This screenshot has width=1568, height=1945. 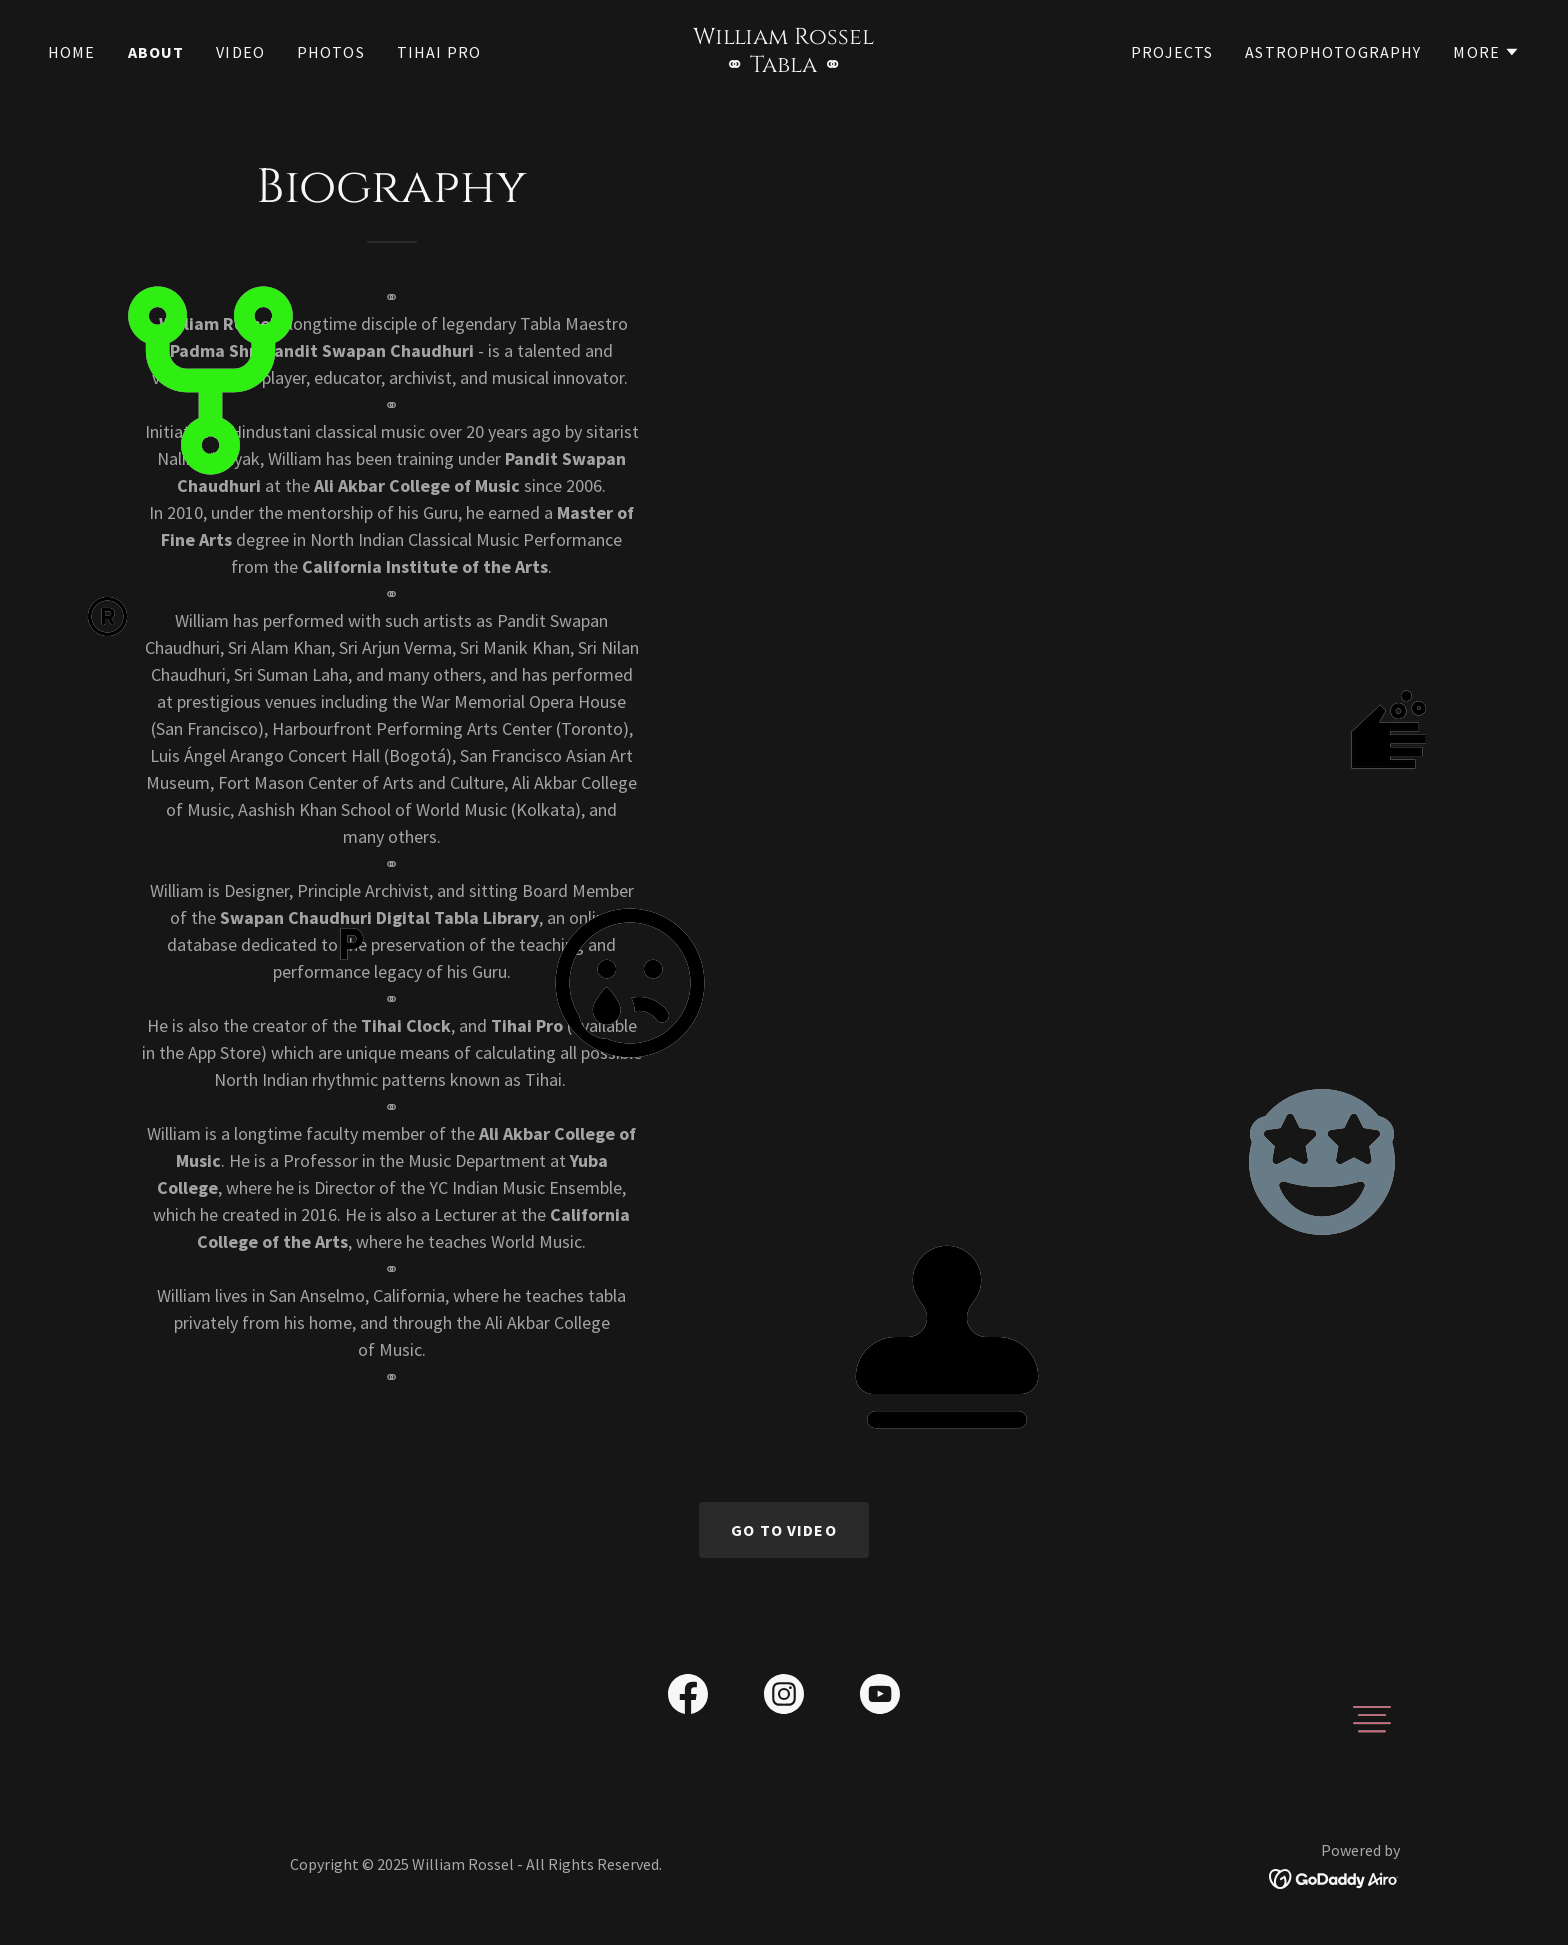 What do you see at coordinates (351, 944) in the screenshot?
I see `find nearby parking locations` at bounding box center [351, 944].